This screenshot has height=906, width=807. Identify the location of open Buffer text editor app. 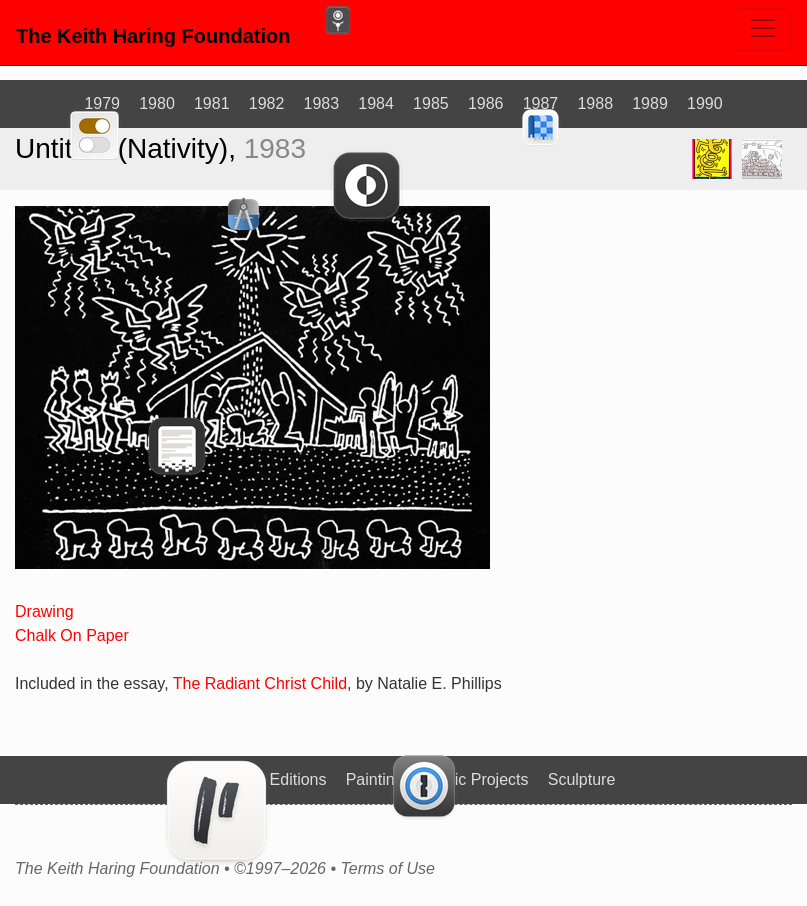
(177, 446).